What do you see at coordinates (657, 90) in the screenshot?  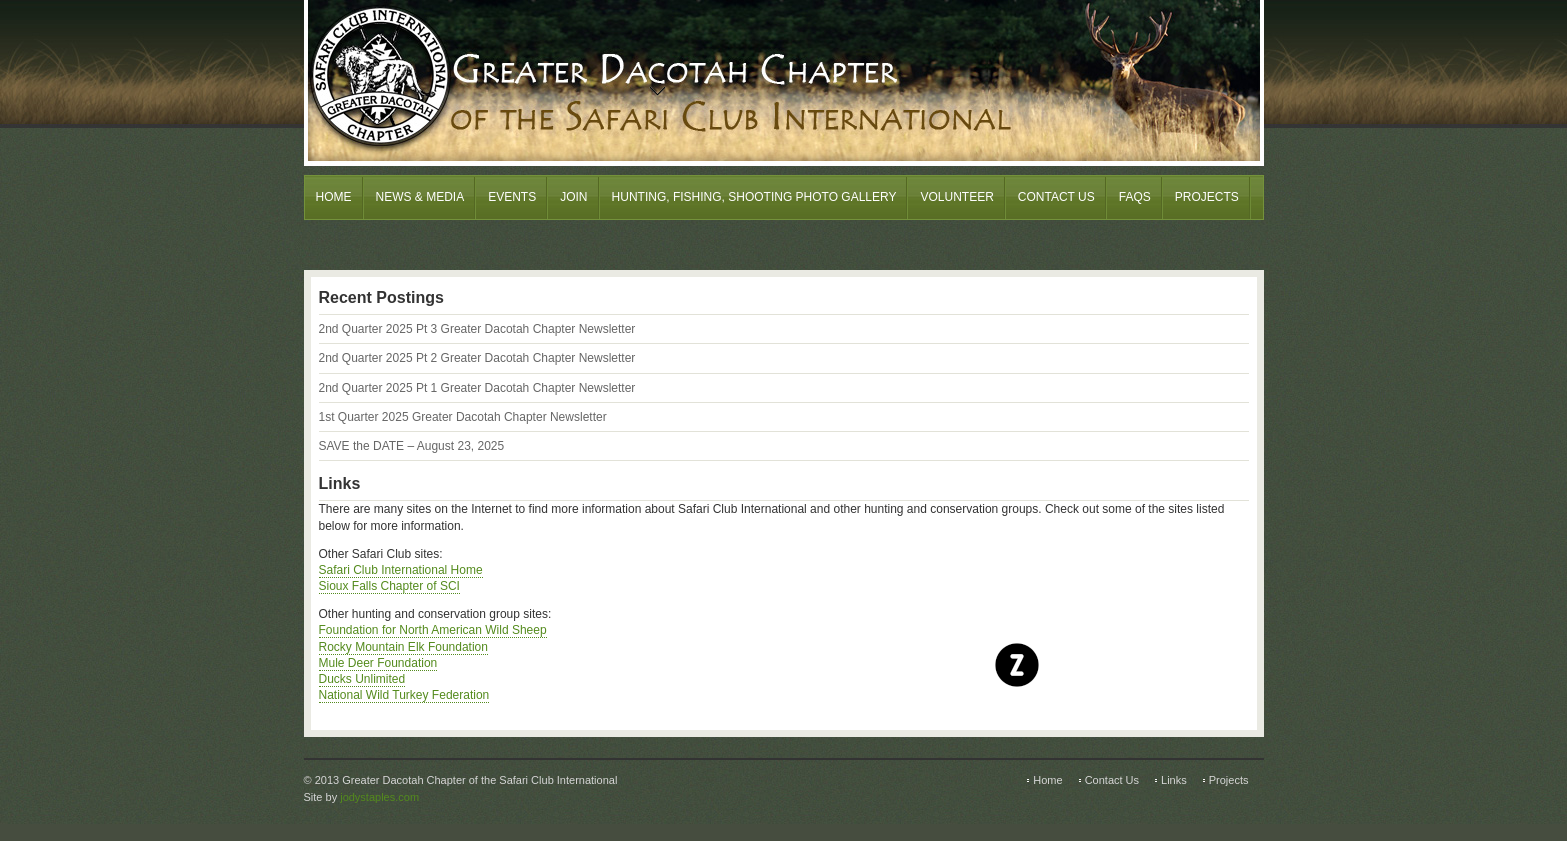 I see `expand a dropdown menu or section` at bounding box center [657, 90].